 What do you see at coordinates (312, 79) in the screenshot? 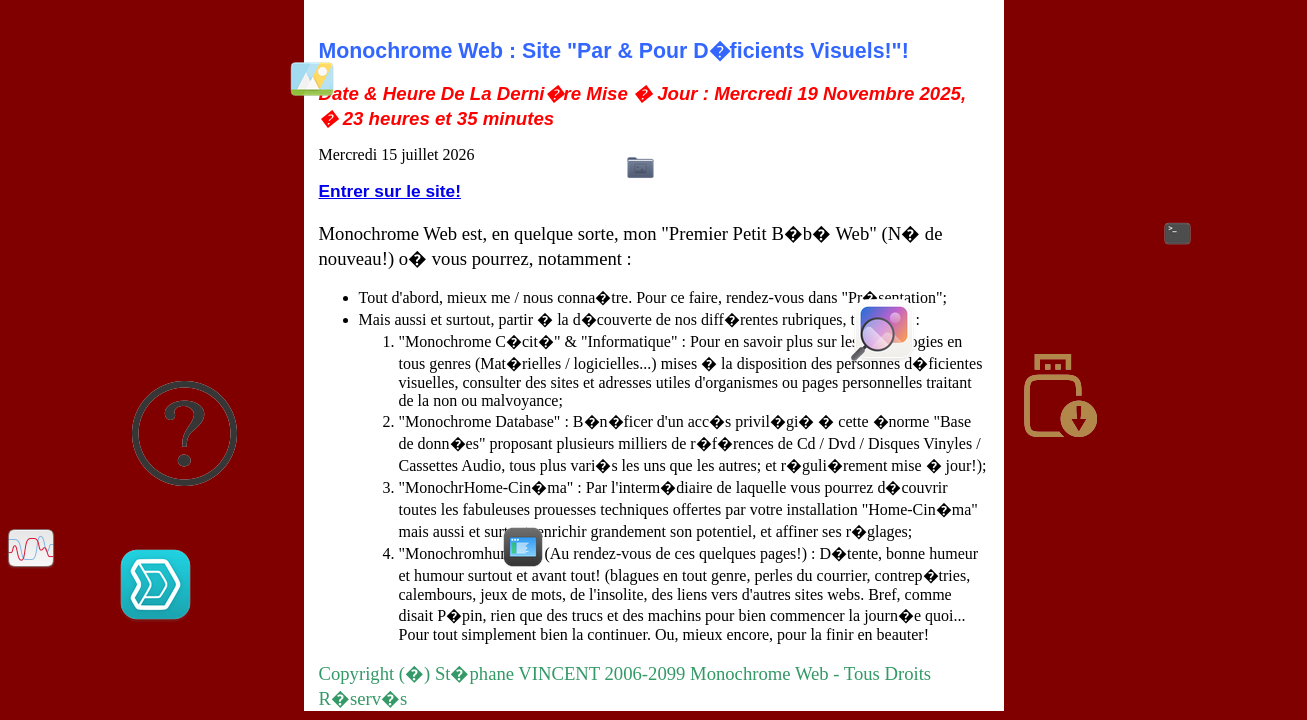
I see `open the photos app` at bounding box center [312, 79].